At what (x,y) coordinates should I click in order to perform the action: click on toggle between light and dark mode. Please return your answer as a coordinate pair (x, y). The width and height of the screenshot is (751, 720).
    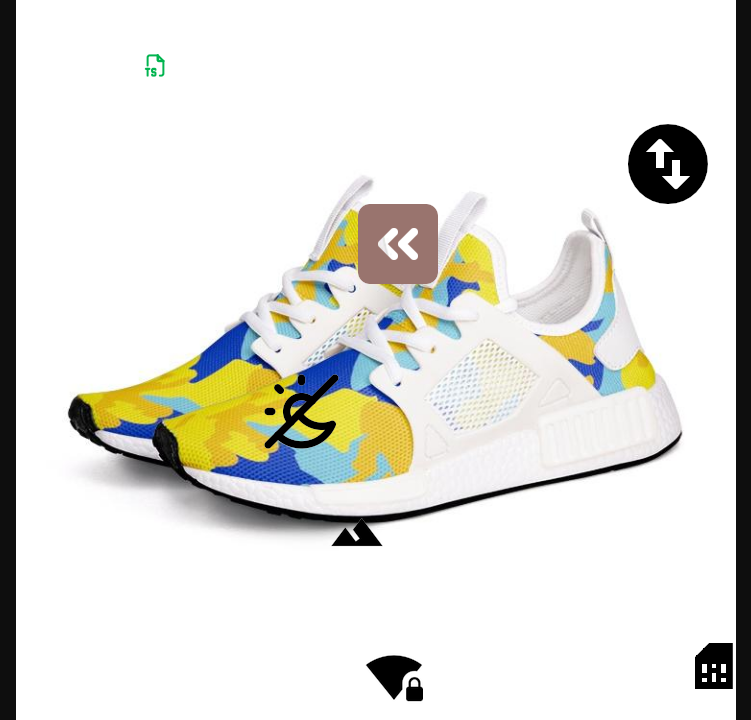
    Looking at the image, I should click on (301, 411).